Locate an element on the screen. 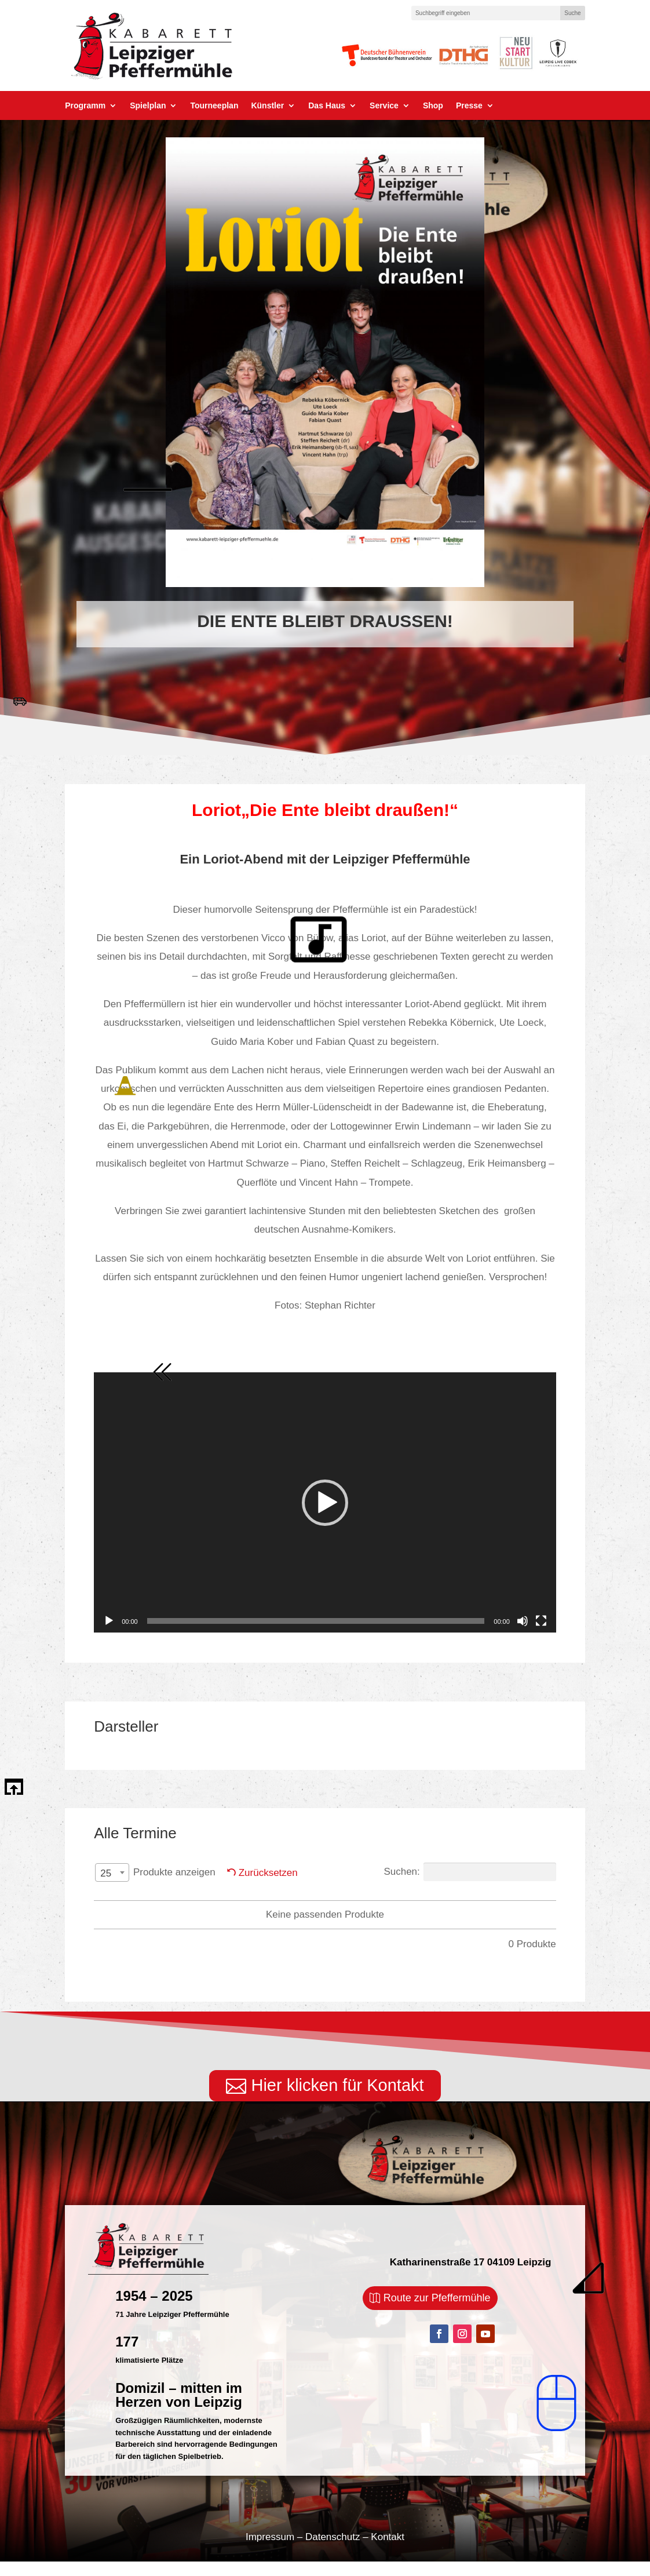  go back to the beginning is located at coordinates (163, 1372).